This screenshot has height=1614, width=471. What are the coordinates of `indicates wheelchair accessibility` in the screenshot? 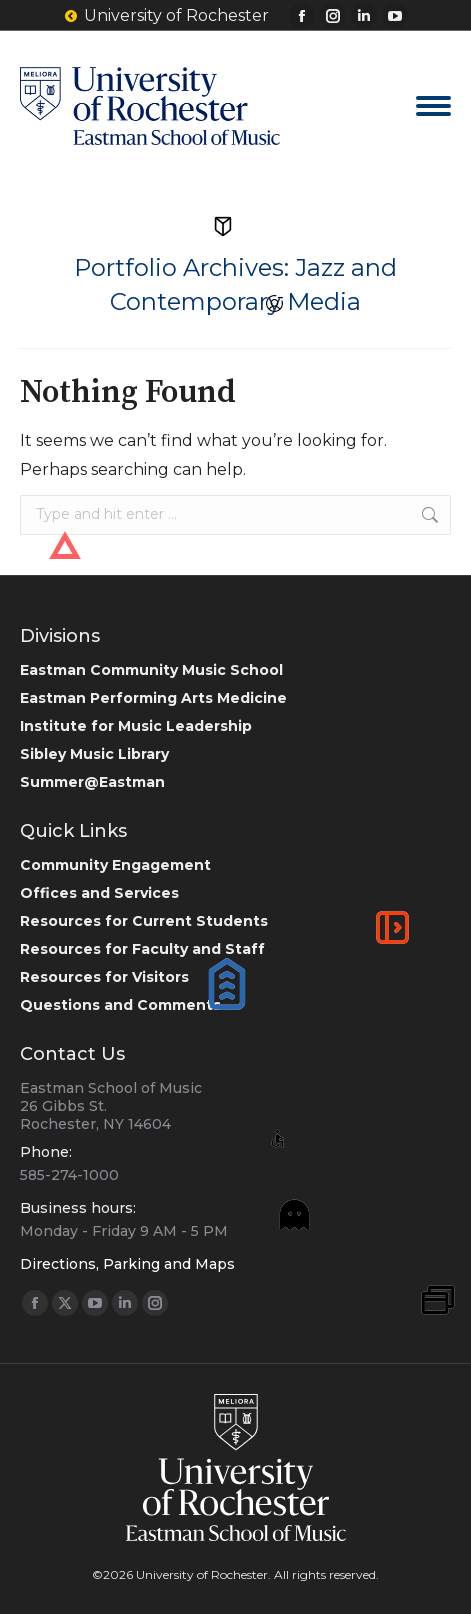 It's located at (277, 1138).